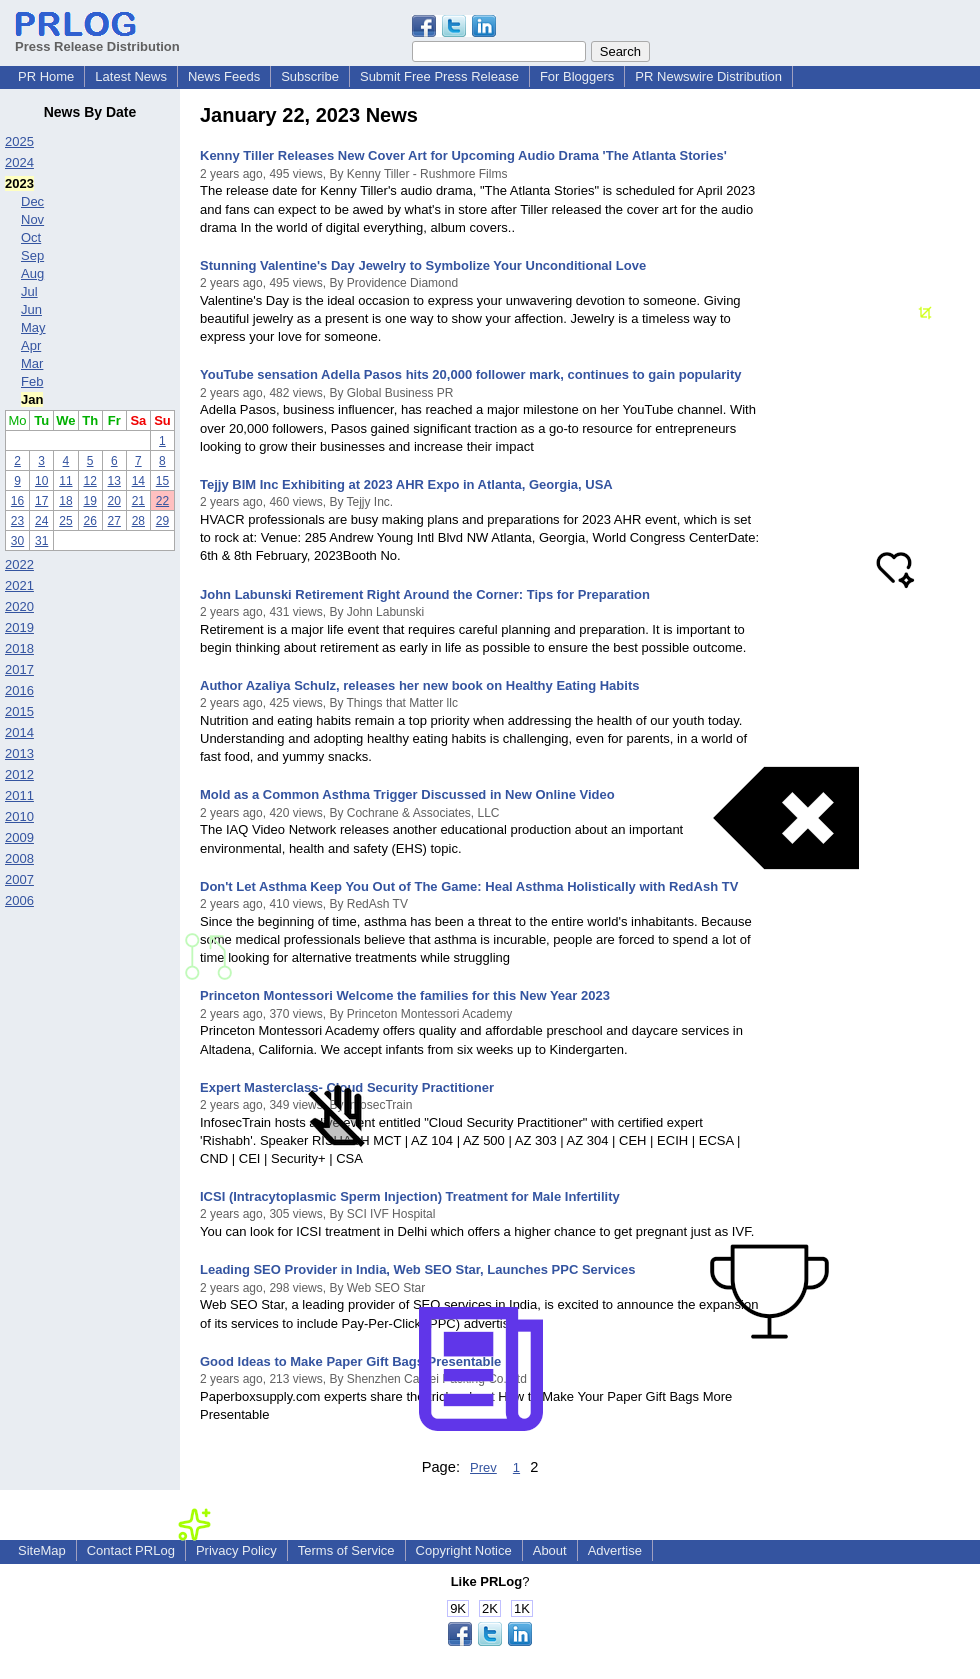 This screenshot has width=980, height=1679. Describe the element at coordinates (786, 818) in the screenshot. I see `delete the previous character` at that location.